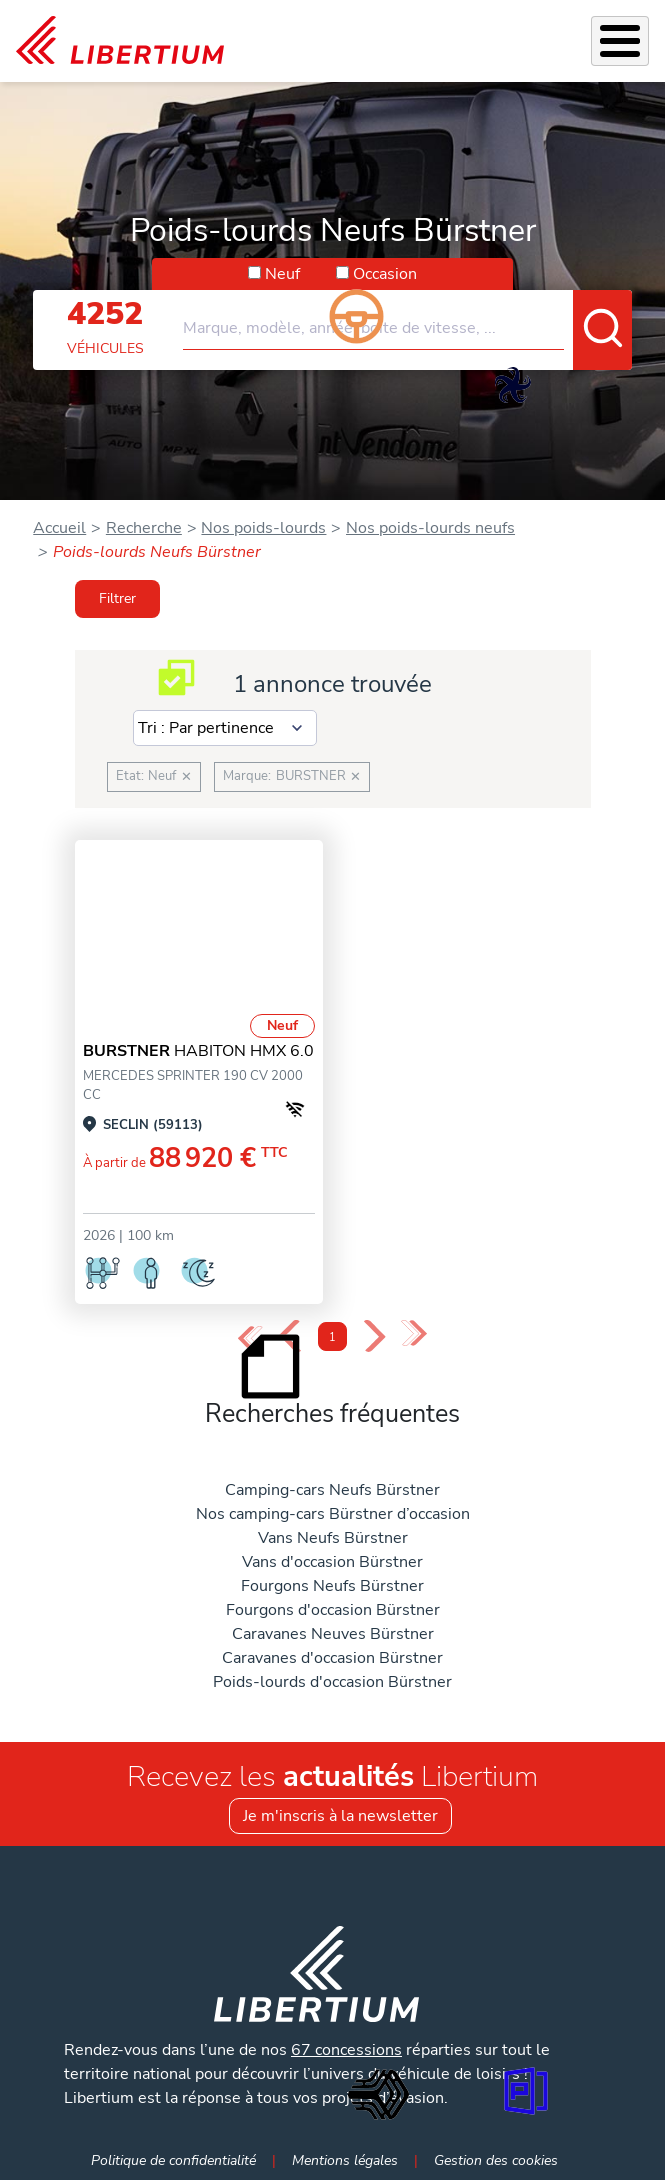 The height and width of the screenshot is (2180, 665). What do you see at coordinates (356, 316) in the screenshot?
I see `access driving or navigation mode` at bounding box center [356, 316].